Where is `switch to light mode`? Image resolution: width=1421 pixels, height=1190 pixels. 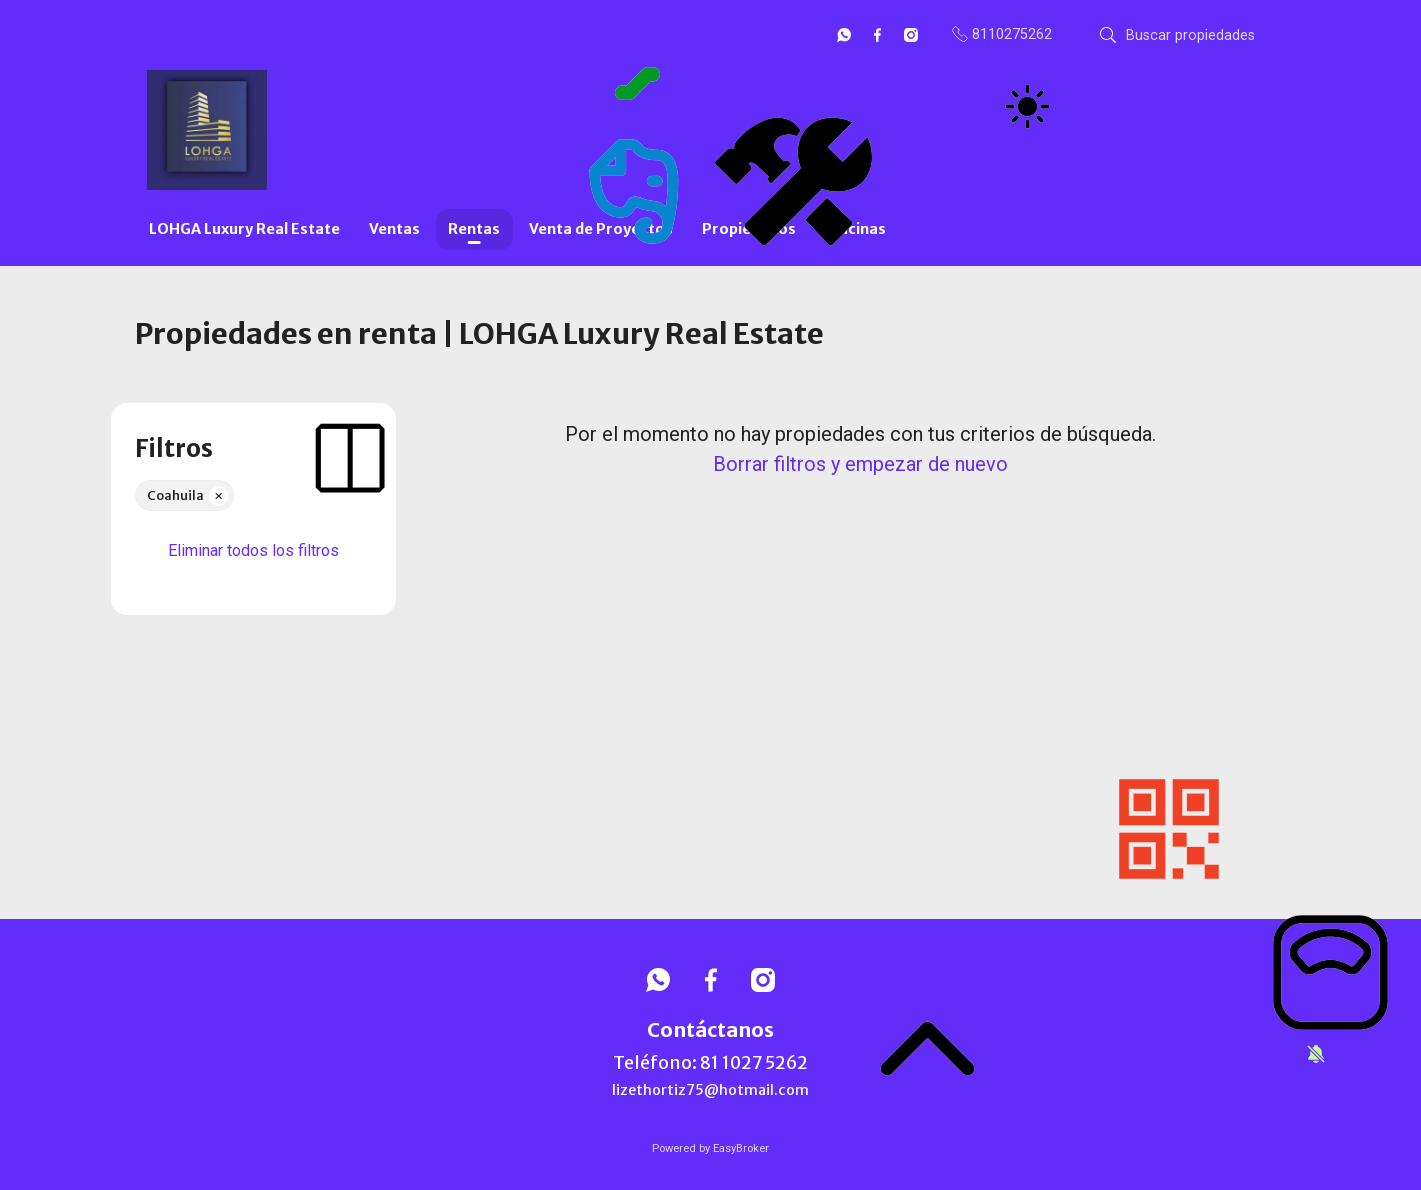
switch to light mode is located at coordinates (1027, 106).